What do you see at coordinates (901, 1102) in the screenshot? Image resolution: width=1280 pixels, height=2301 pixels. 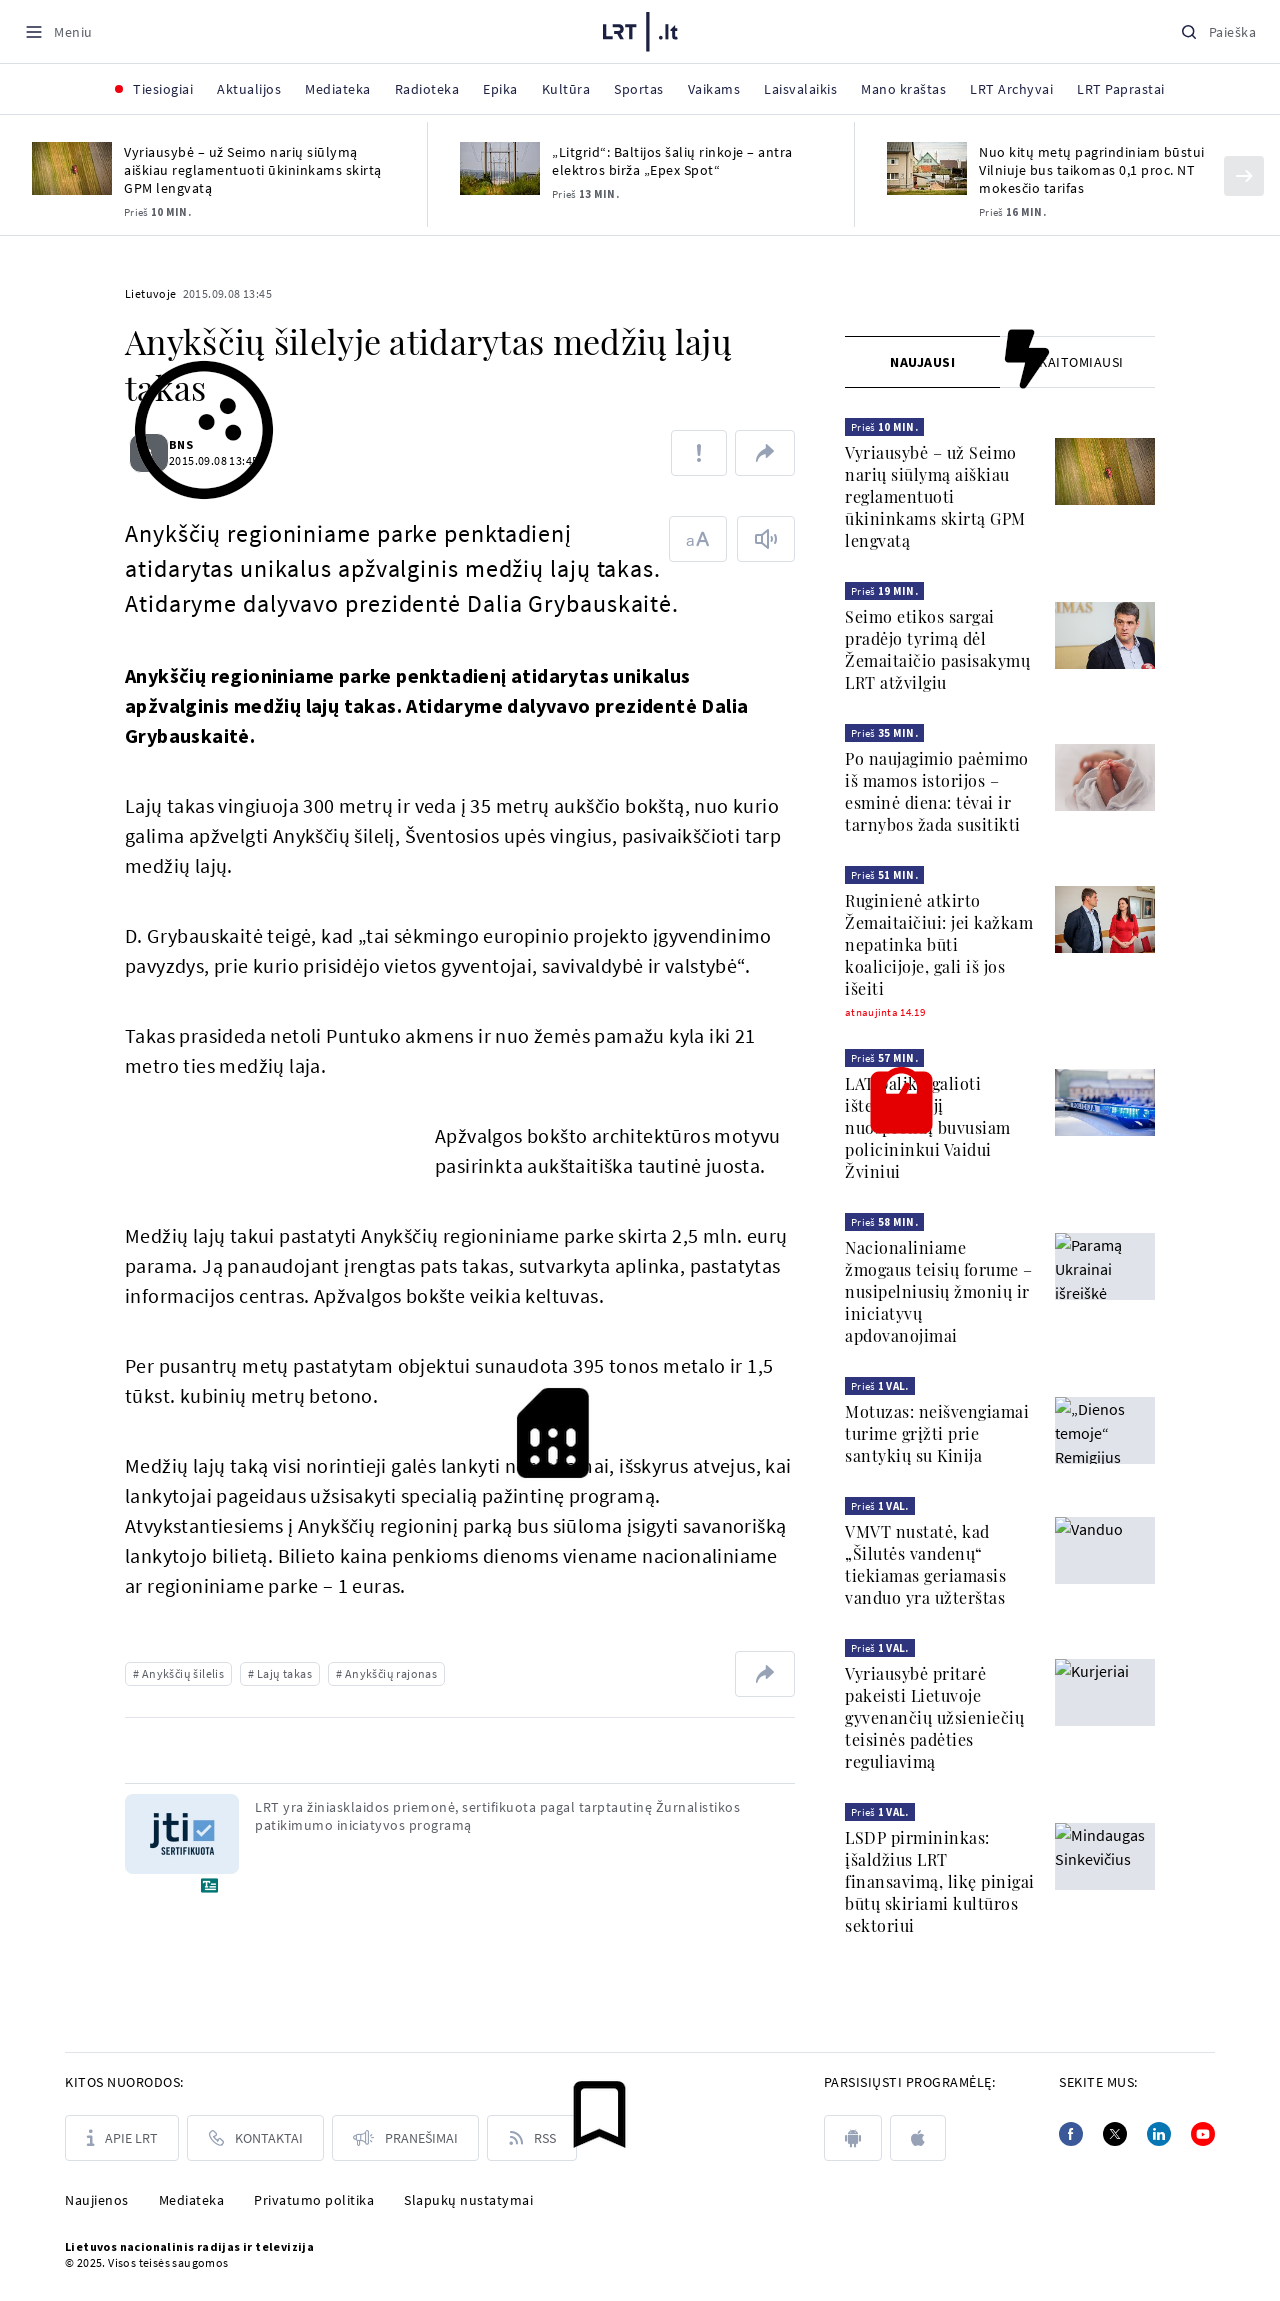 I see `view weight or body measurements` at bounding box center [901, 1102].